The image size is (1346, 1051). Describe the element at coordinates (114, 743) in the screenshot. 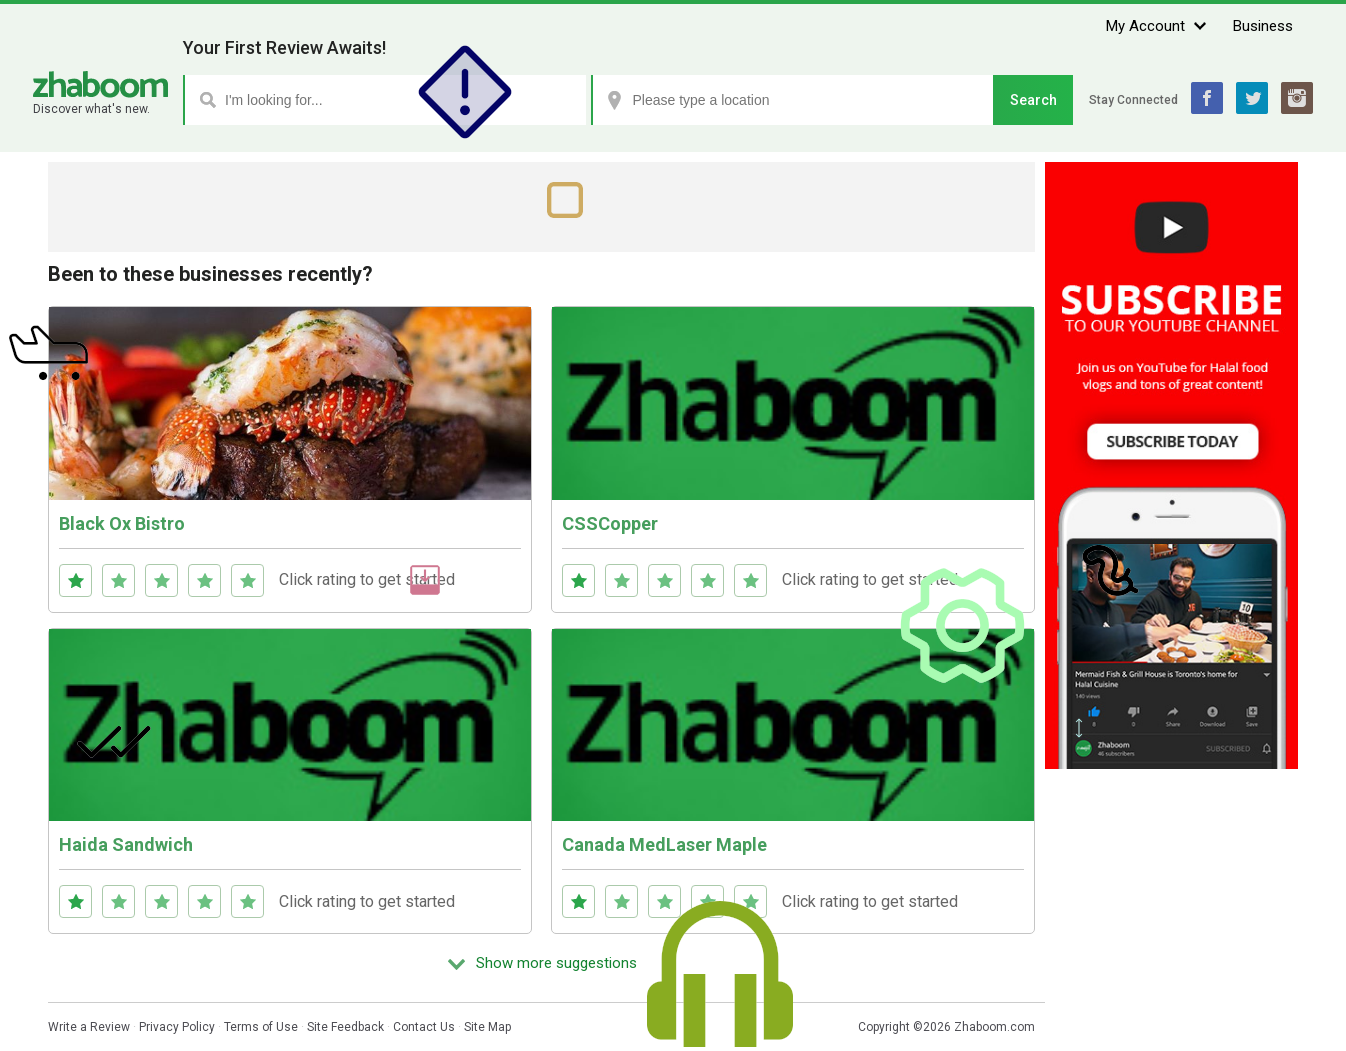

I see `indicates multiple items completed or verified` at that location.